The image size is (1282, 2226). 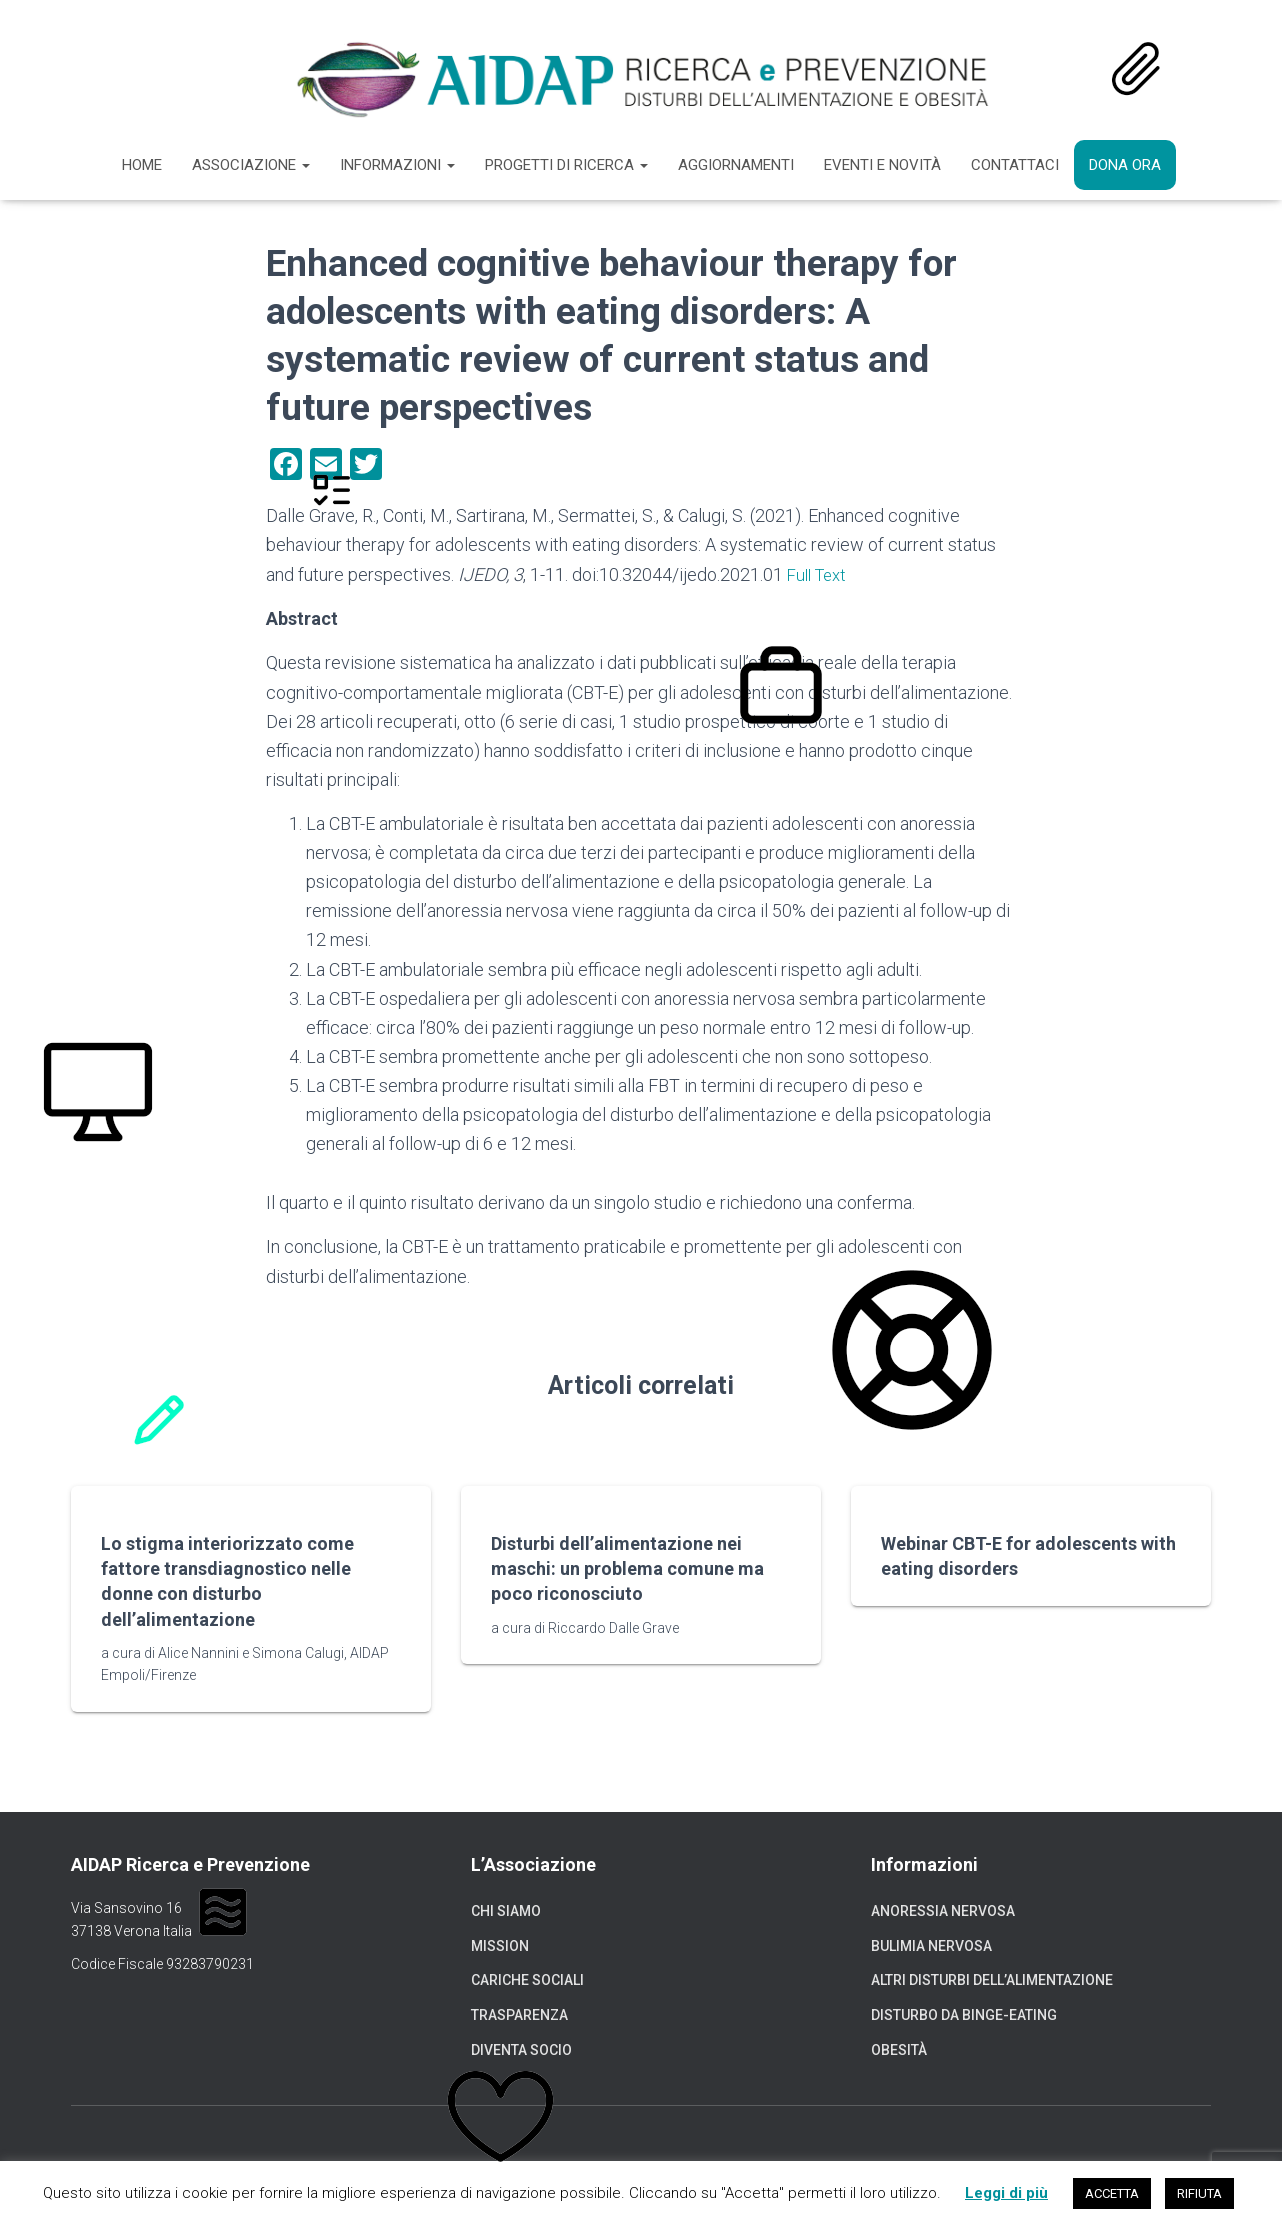 I want to click on view on desktop device, so click(x=98, y=1092).